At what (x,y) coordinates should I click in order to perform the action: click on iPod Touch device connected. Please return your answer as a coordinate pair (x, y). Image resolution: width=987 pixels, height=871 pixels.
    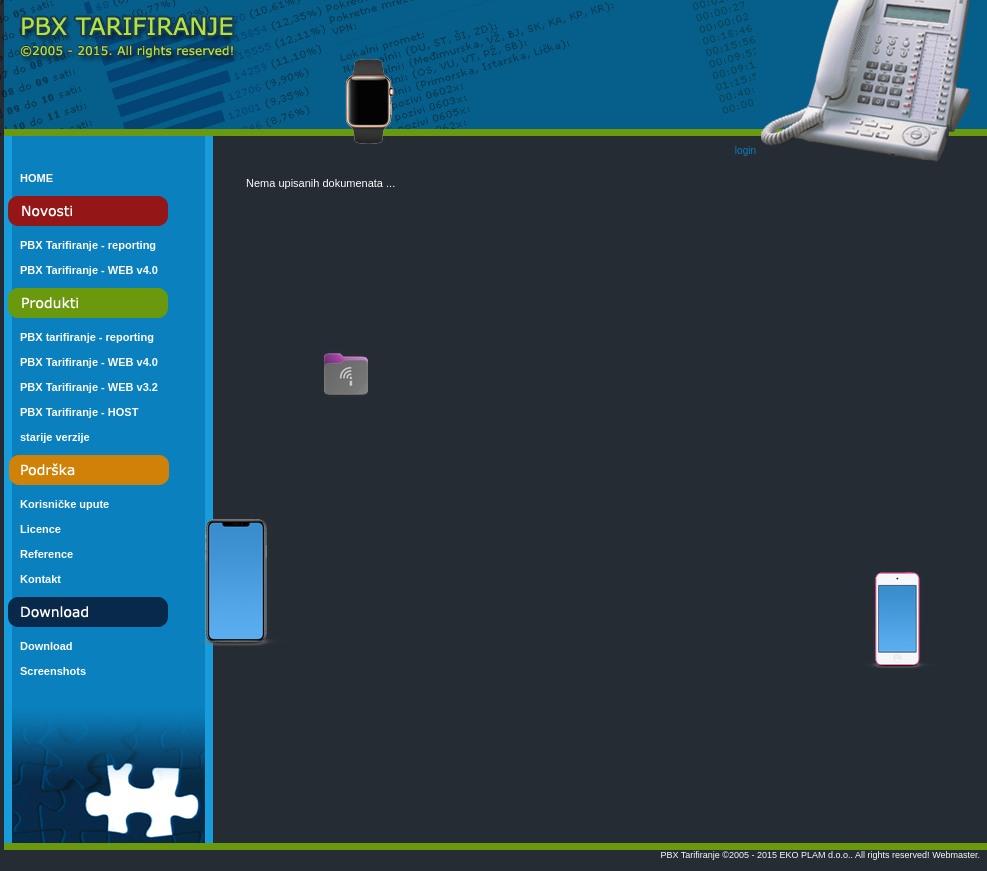
    Looking at the image, I should click on (897, 620).